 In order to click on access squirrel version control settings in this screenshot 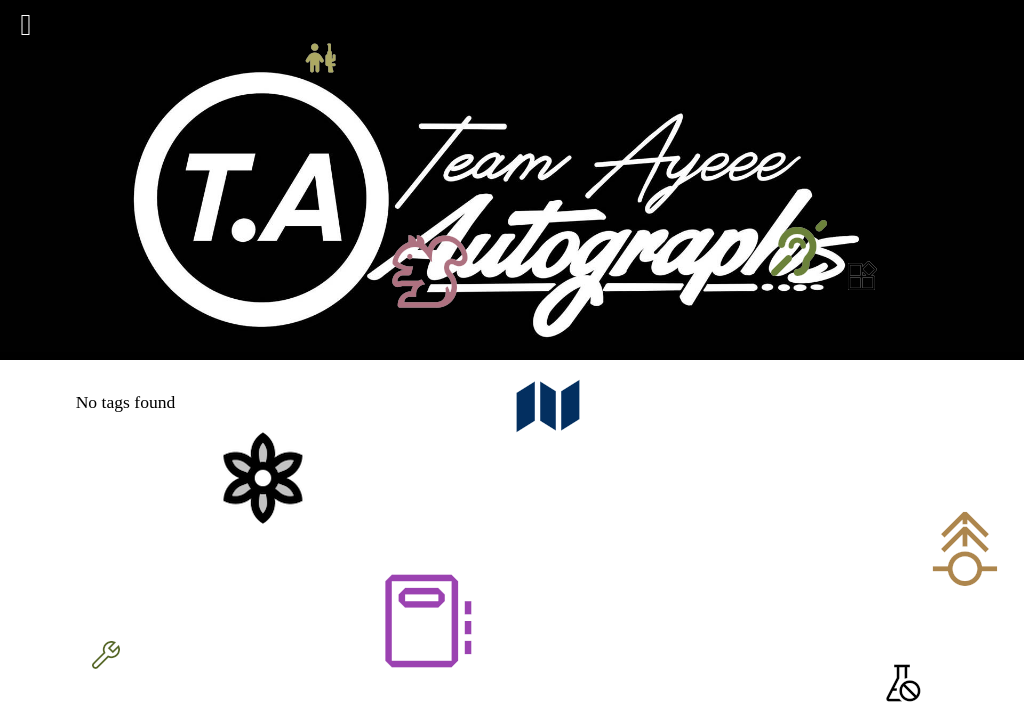, I will do `click(430, 270)`.